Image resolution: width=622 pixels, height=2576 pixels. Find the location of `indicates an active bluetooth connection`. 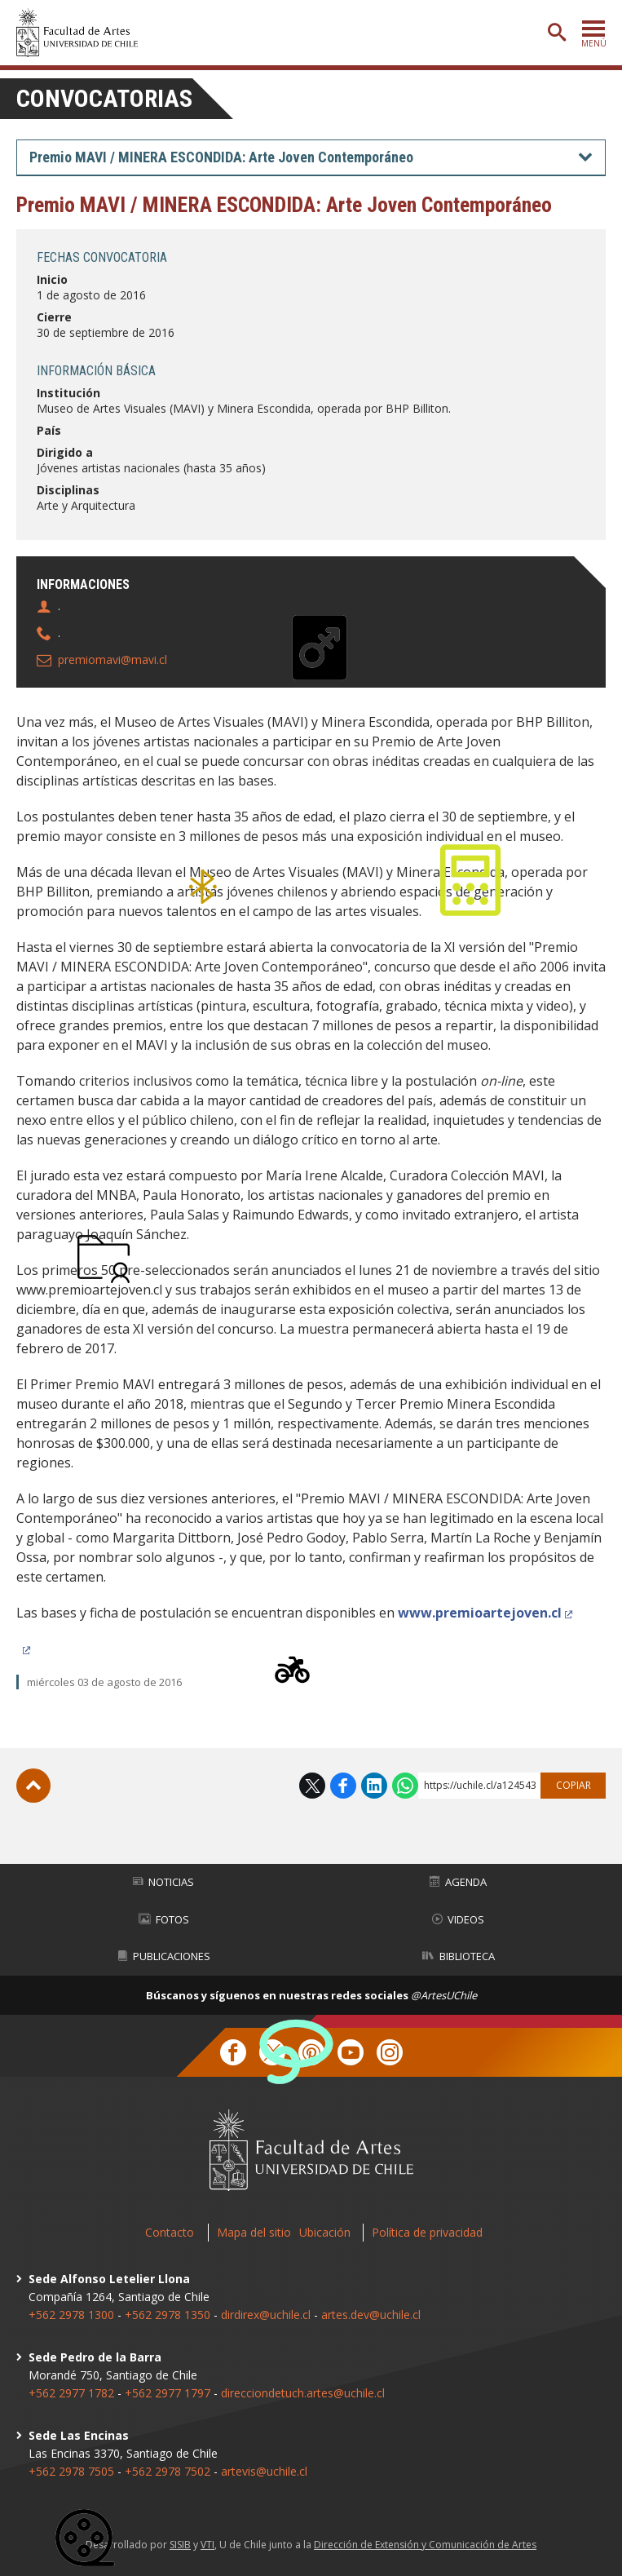

indicates an active bluetooth connection is located at coordinates (202, 887).